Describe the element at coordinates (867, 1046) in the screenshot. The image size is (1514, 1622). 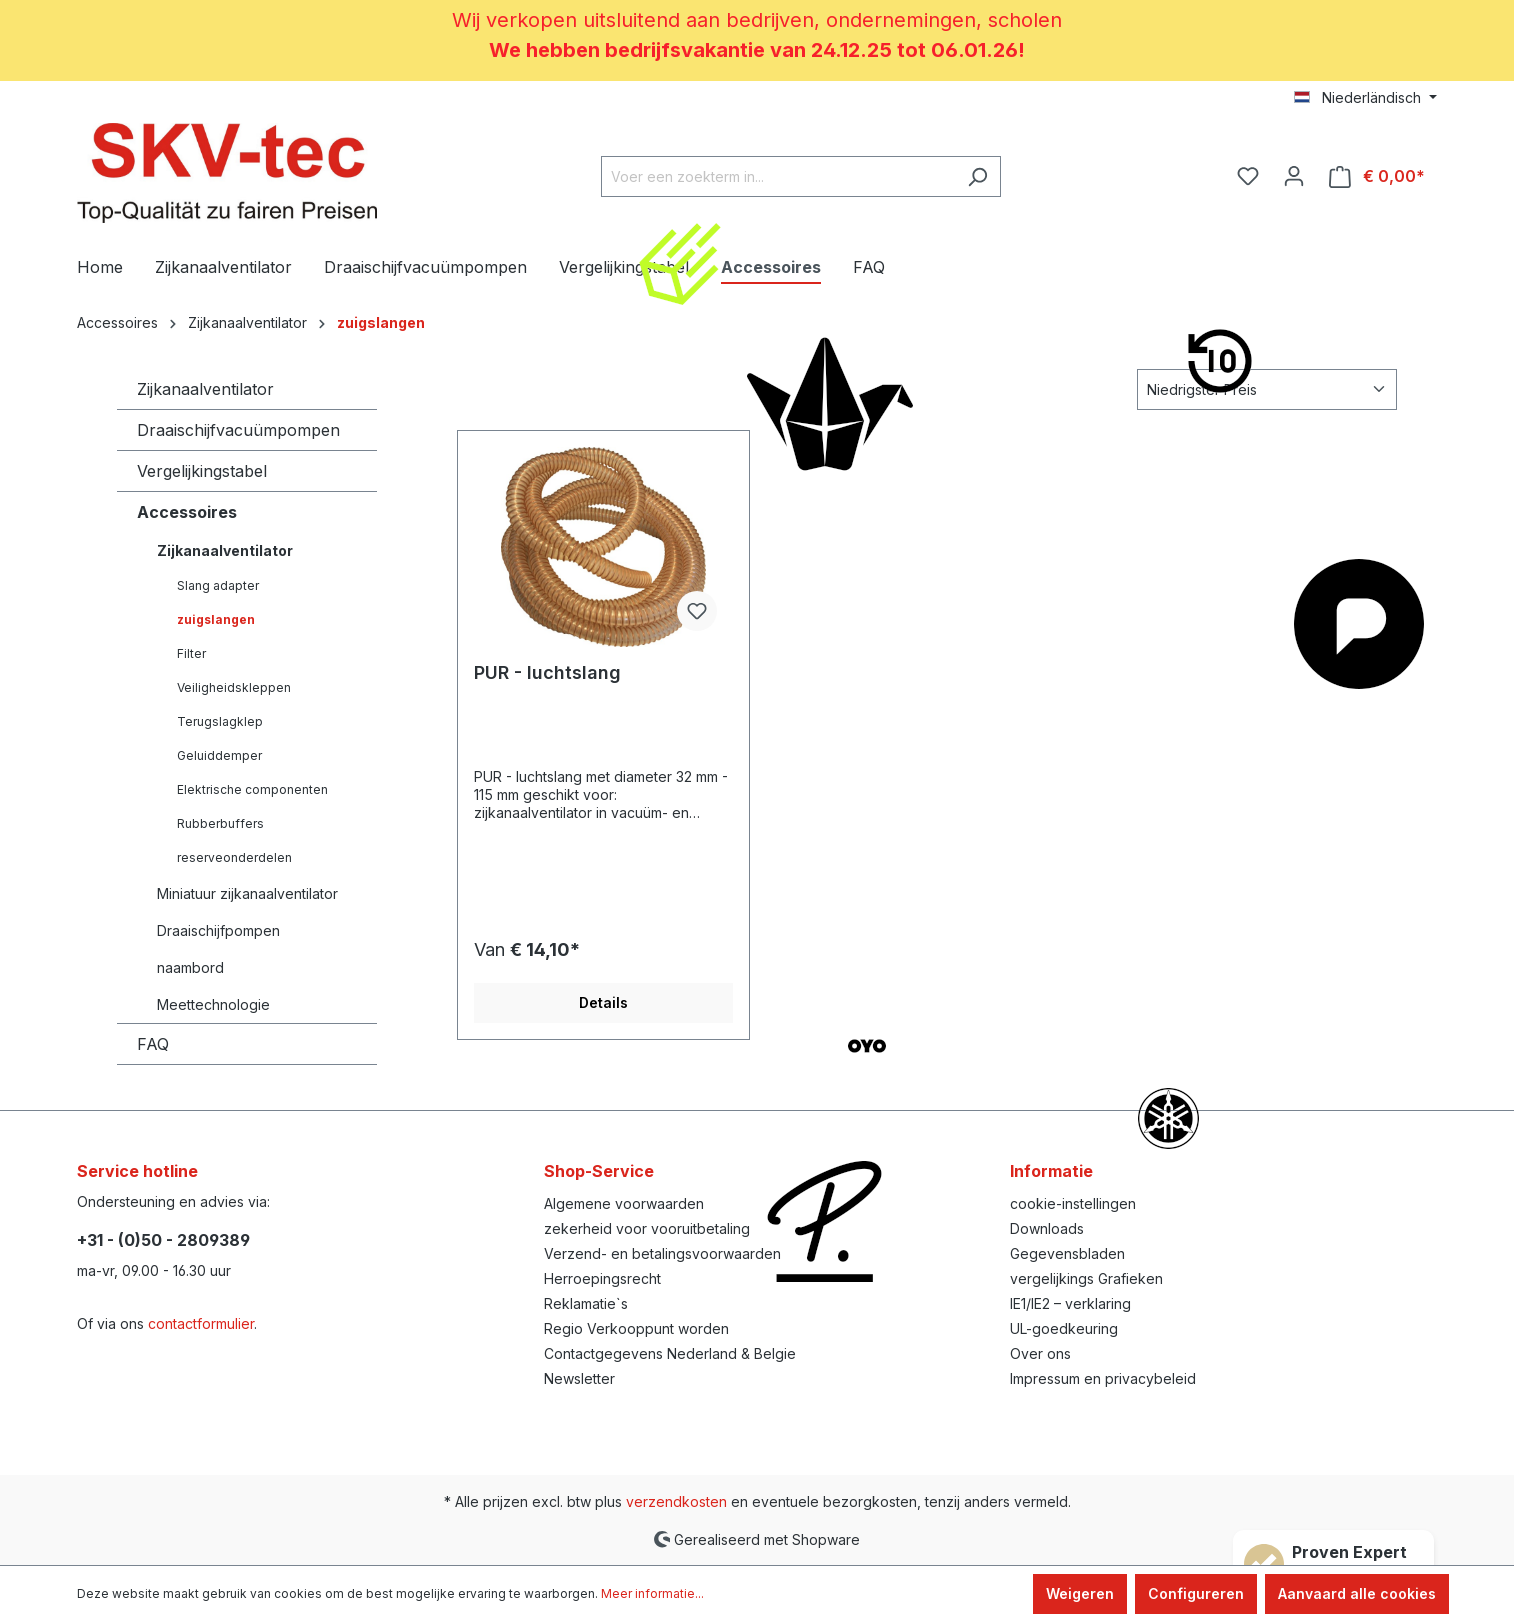
I see `open the OYO hotel booking app` at that location.